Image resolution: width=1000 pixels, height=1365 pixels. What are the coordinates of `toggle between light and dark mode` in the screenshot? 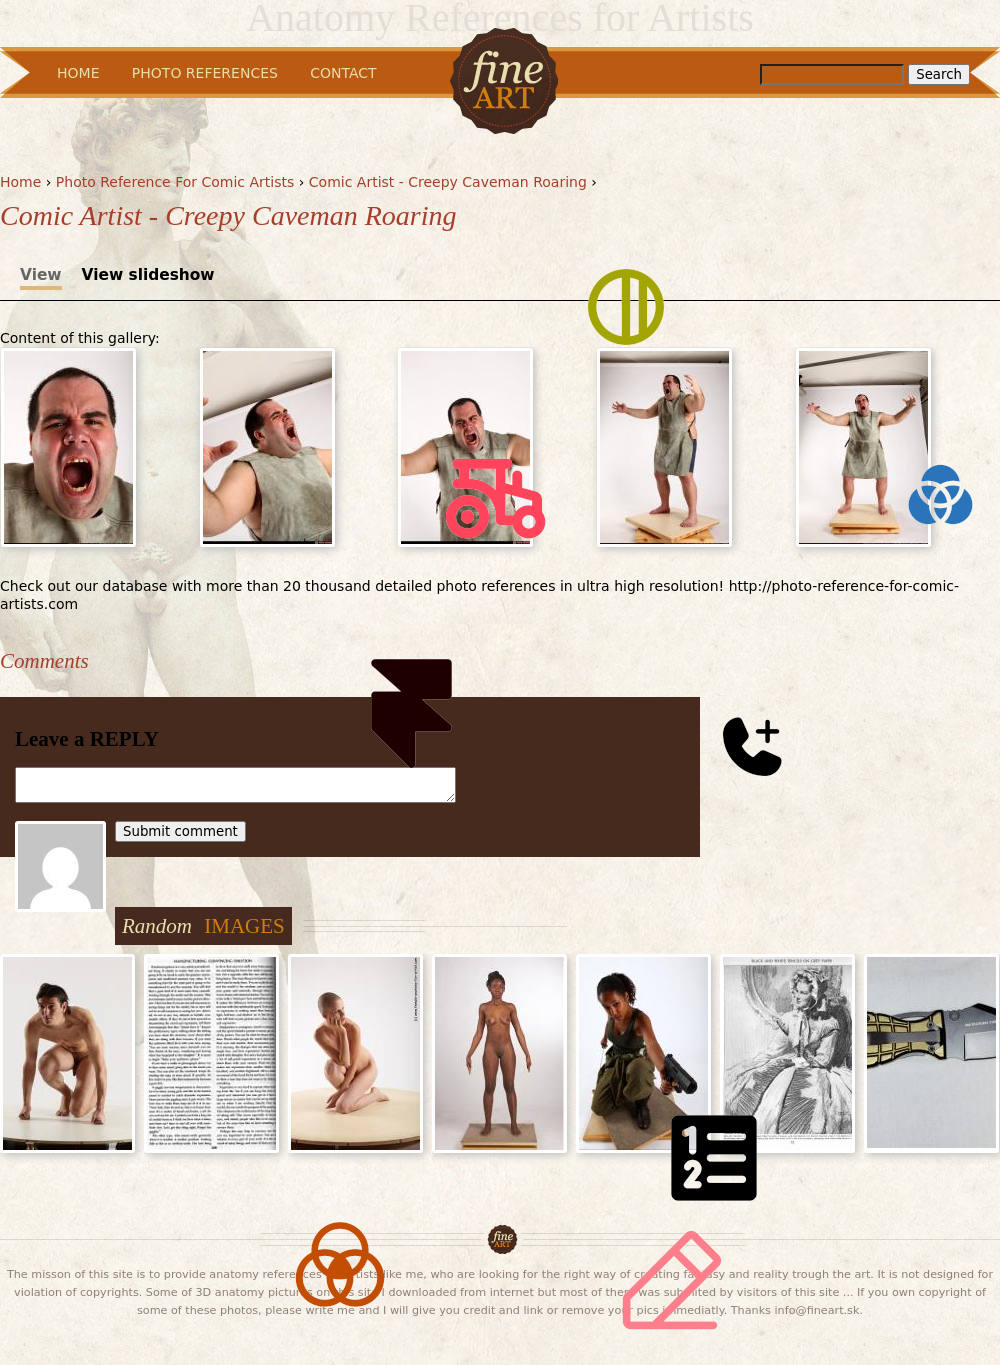 It's located at (626, 307).